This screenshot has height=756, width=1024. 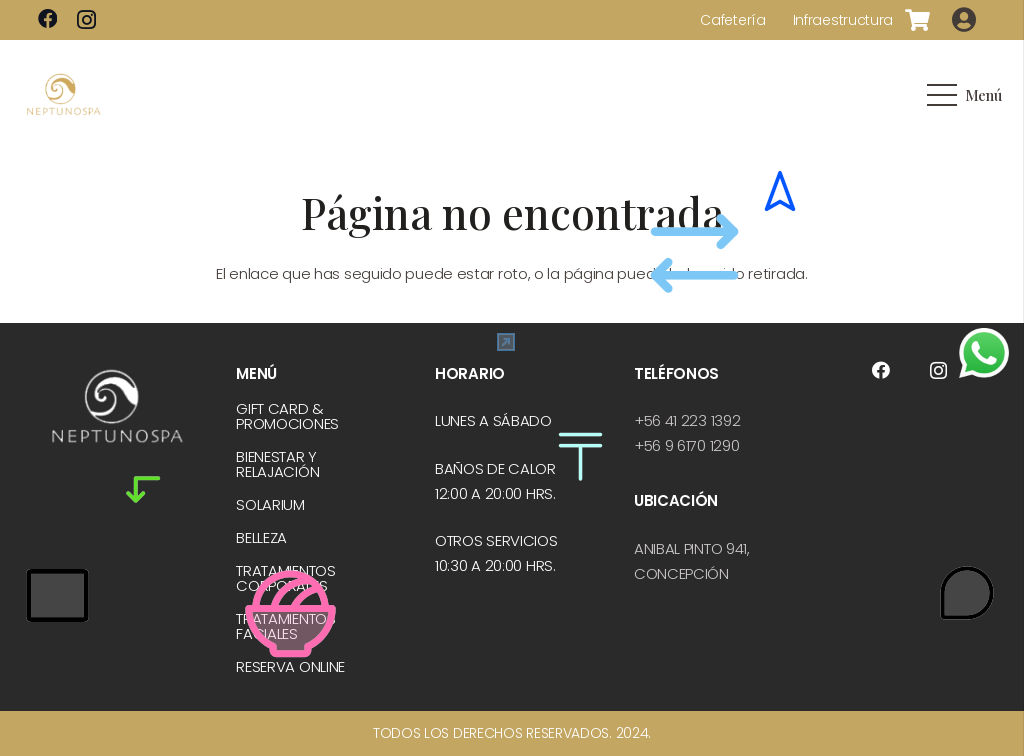 What do you see at coordinates (142, 487) in the screenshot?
I see `navigate back and down in a menu hierarchy` at bounding box center [142, 487].